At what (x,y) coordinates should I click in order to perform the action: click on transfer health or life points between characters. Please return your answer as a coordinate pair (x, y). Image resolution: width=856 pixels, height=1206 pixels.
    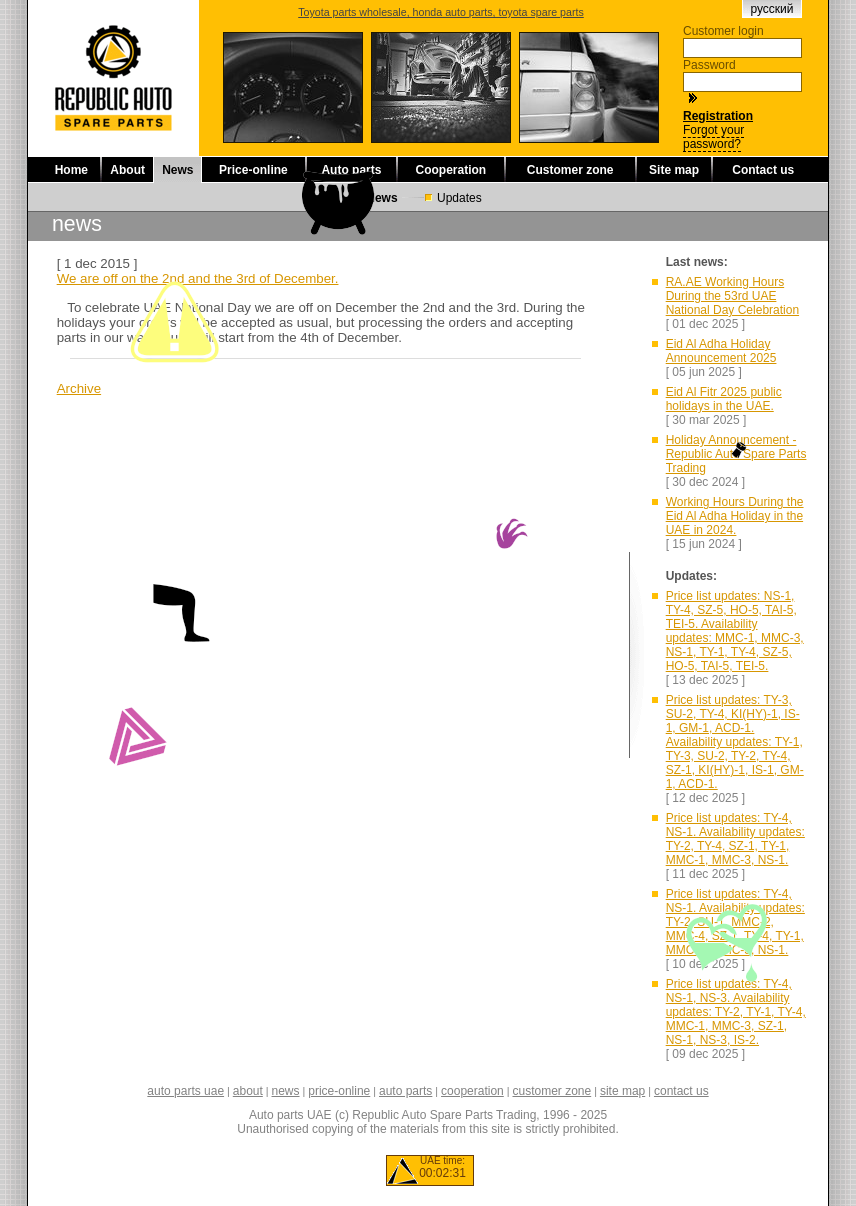
    Looking at the image, I should click on (727, 941).